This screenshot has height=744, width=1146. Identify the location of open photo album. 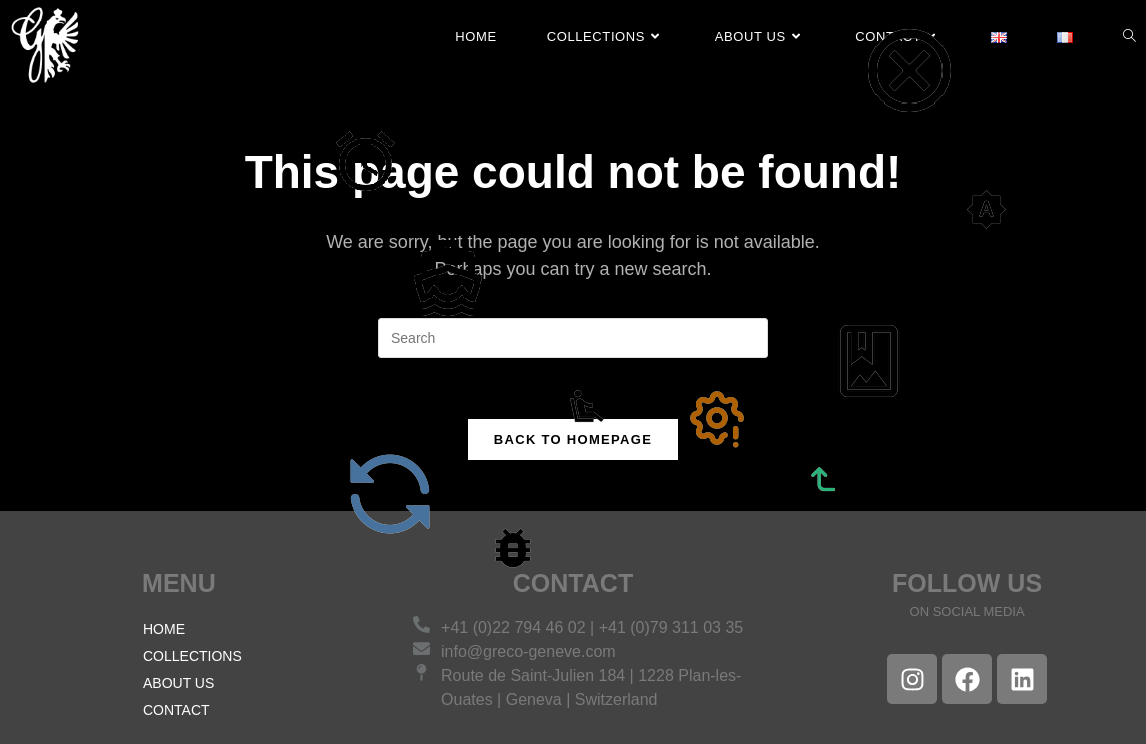
(869, 361).